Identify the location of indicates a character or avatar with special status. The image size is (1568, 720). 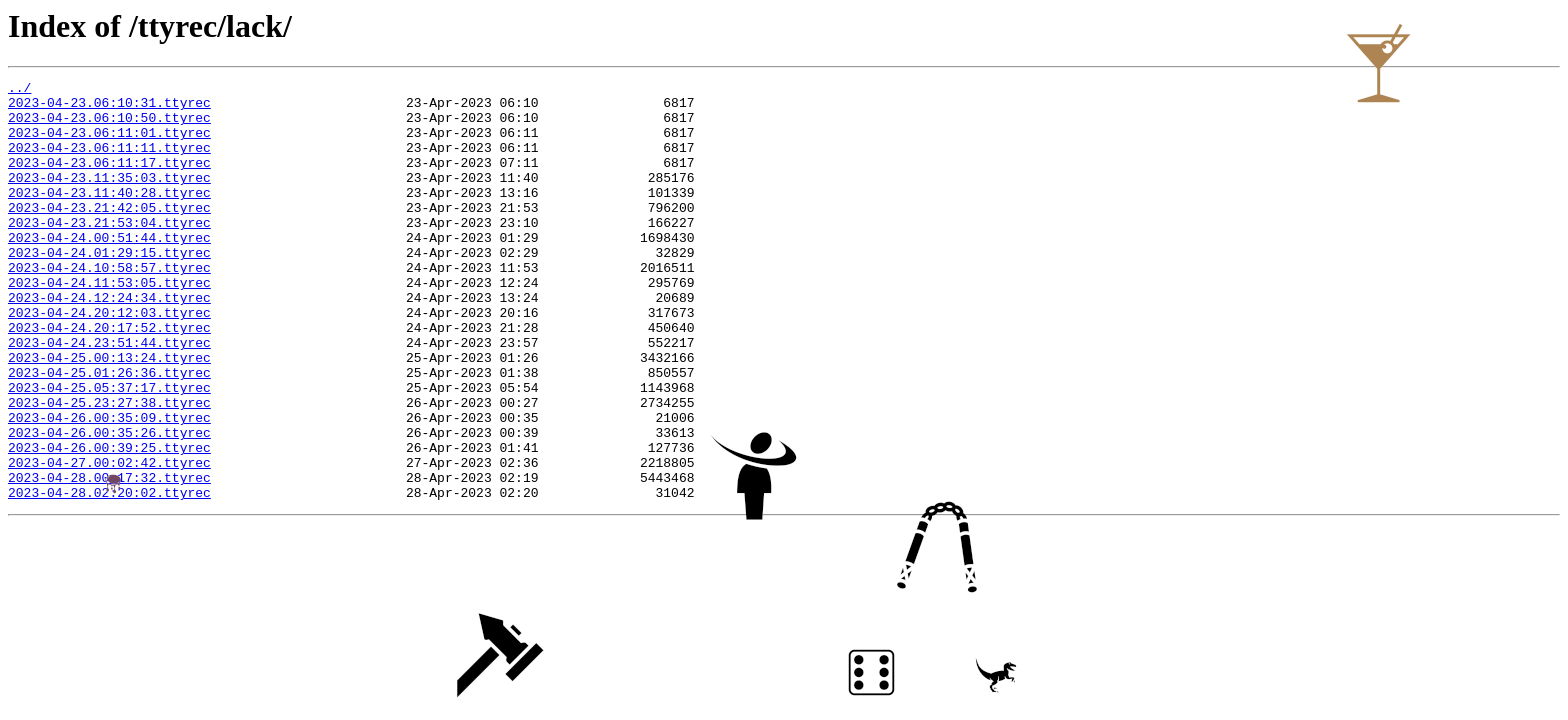
(753, 476).